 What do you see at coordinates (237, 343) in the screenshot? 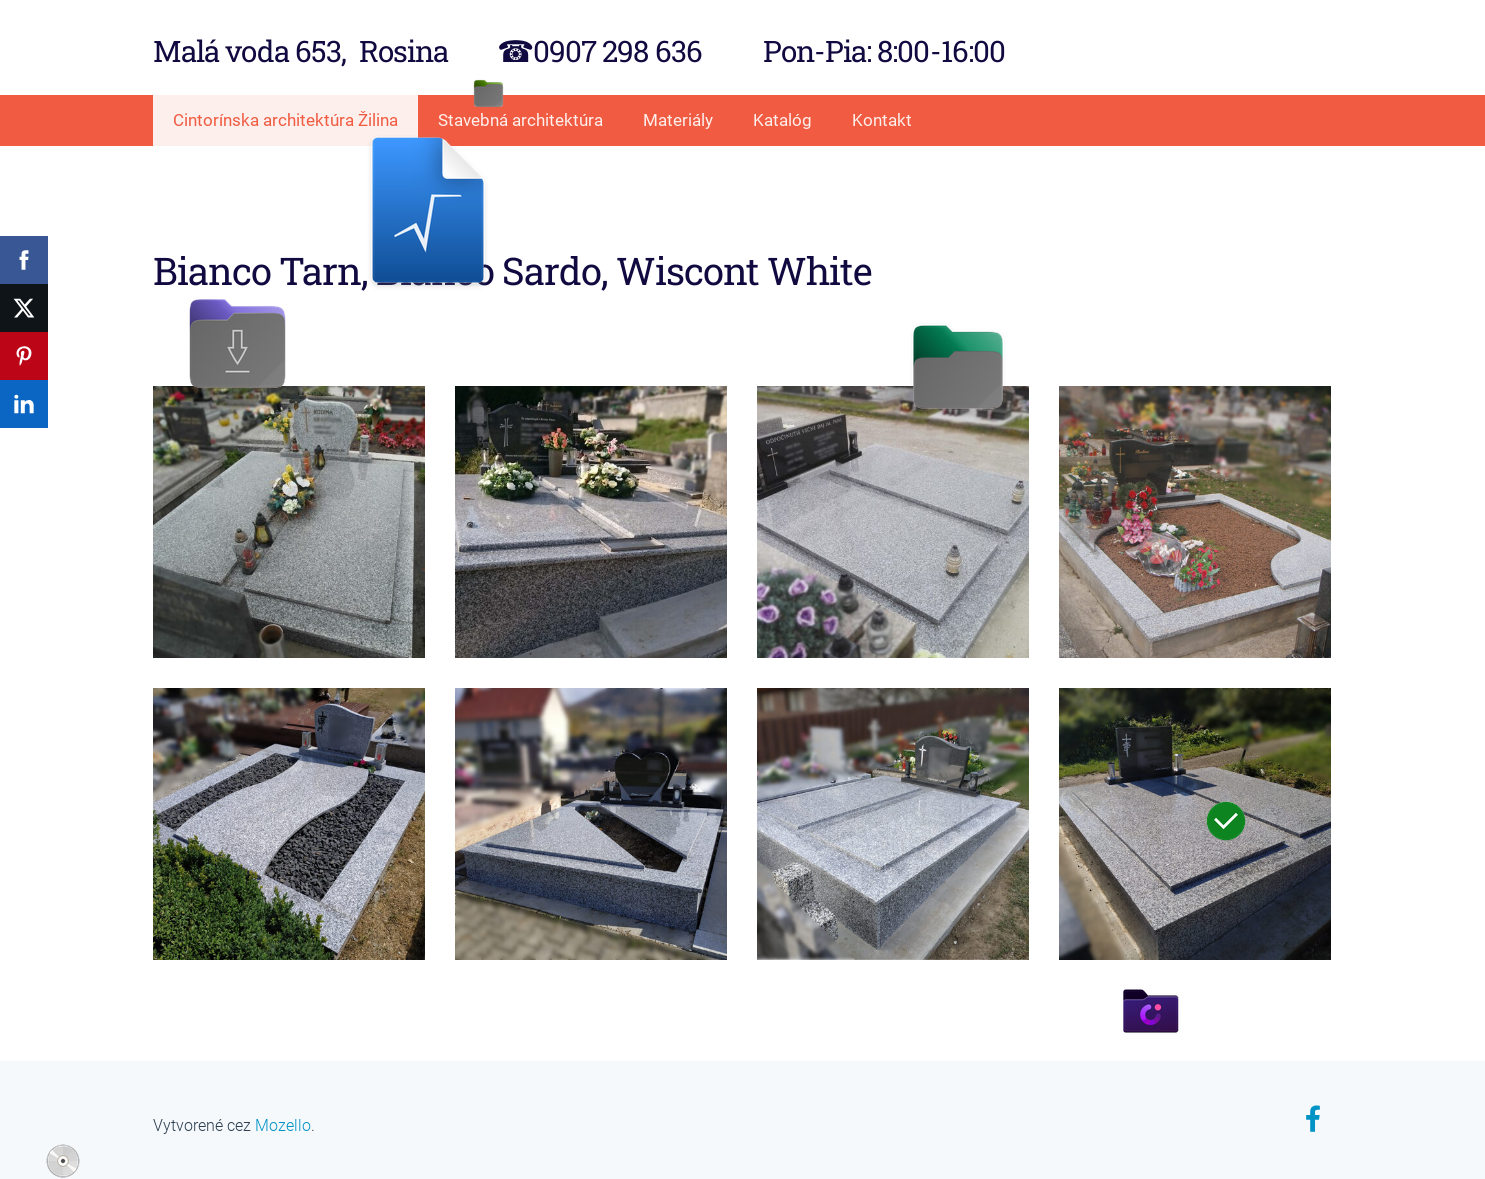
I see `open your downloads folder` at bounding box center [237, 343].